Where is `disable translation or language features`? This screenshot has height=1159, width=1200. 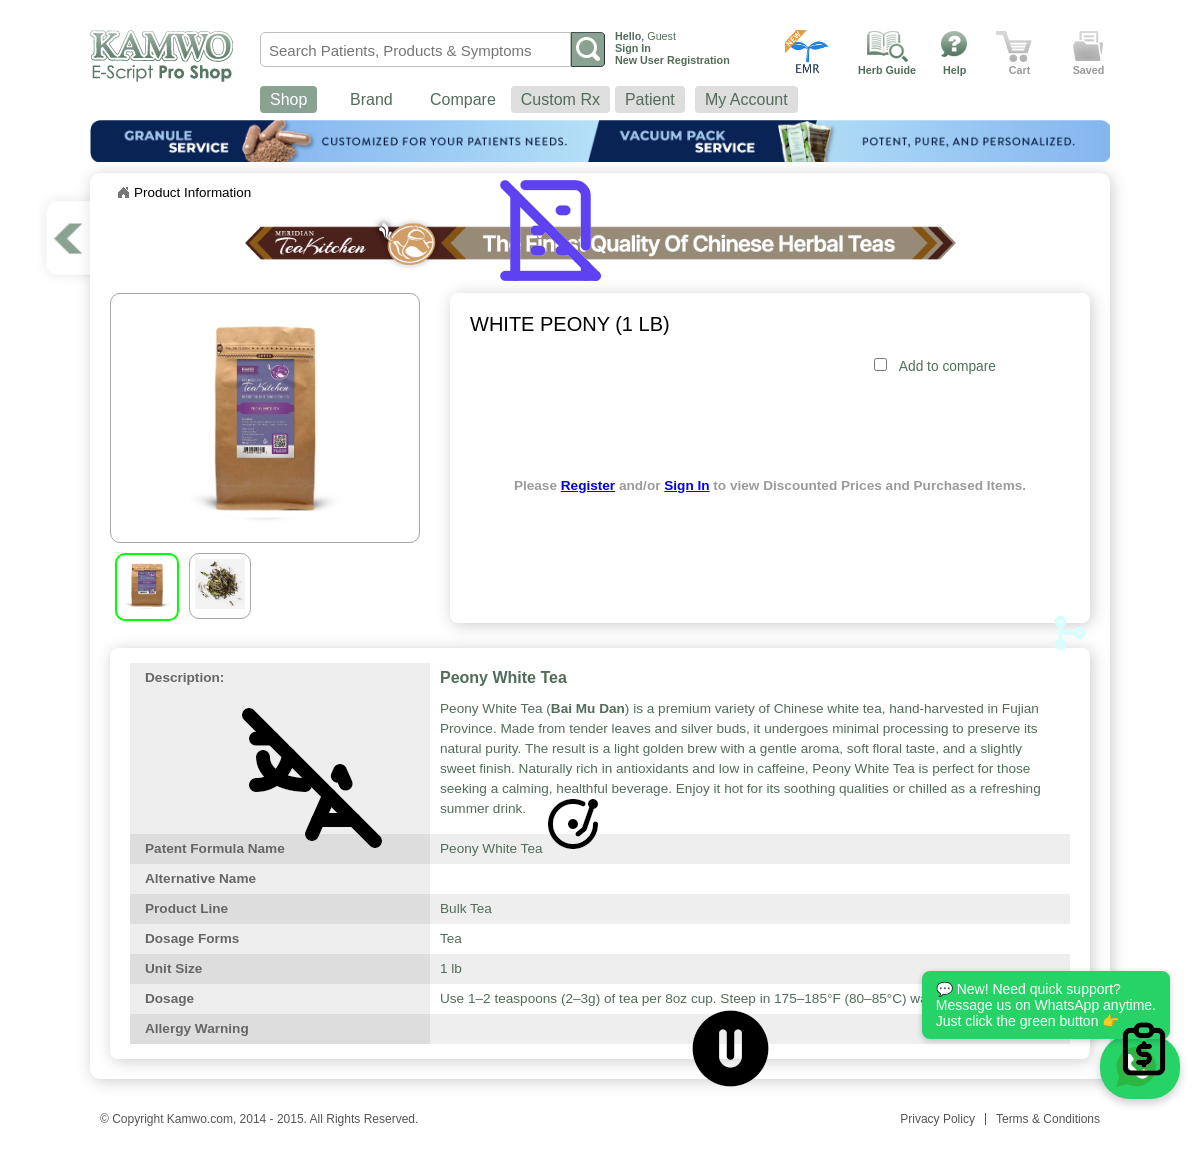 disable translation or language features is located at coordinates (312, 778).